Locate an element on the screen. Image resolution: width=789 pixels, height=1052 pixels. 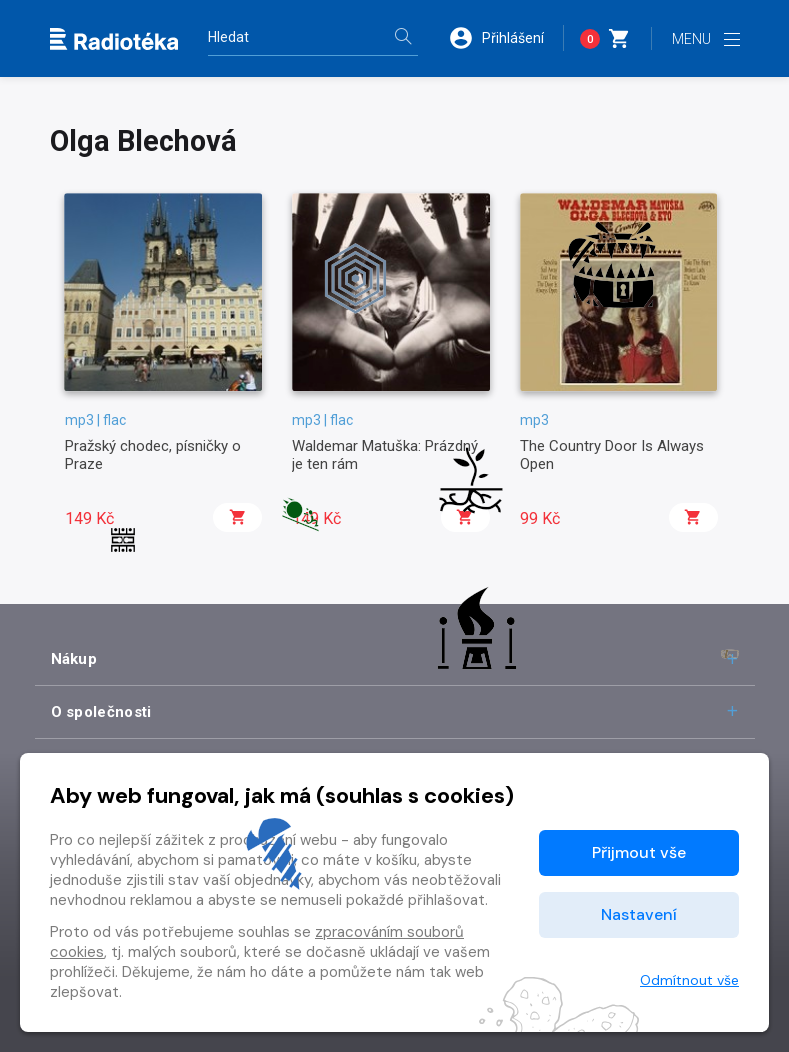
play boulder dash or similar arcade game is located at coordinates (300, 514).